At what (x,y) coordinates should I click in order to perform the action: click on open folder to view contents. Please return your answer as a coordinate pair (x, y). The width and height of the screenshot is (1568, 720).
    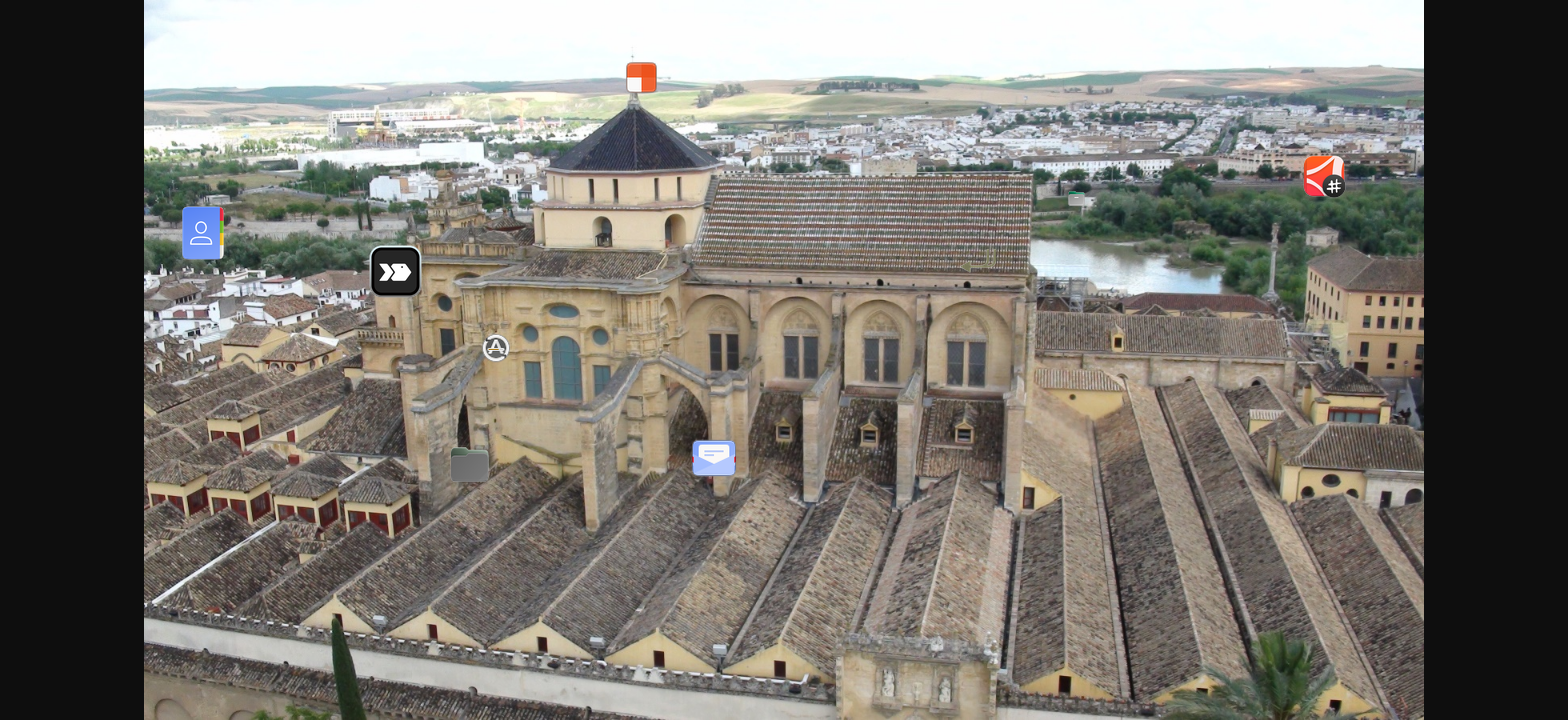
    Looking at the image, I should click on (469, 464).